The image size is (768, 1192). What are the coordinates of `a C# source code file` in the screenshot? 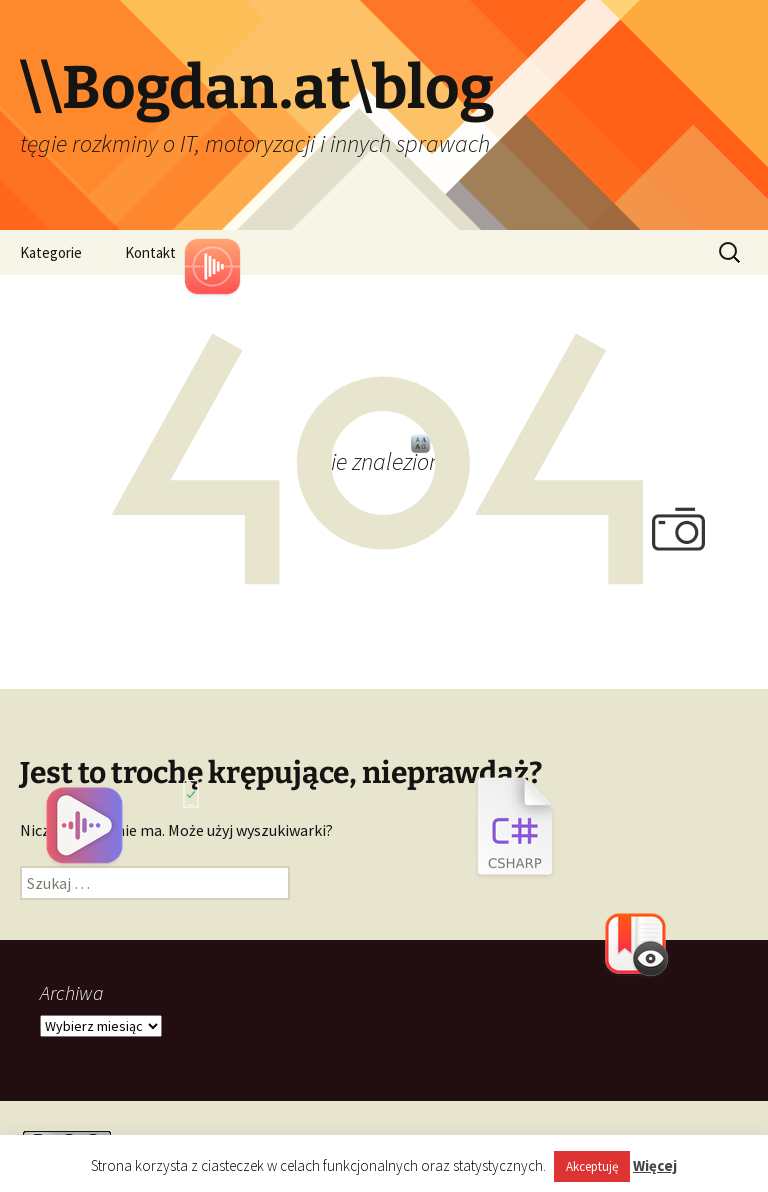 It's located at (515, 828).